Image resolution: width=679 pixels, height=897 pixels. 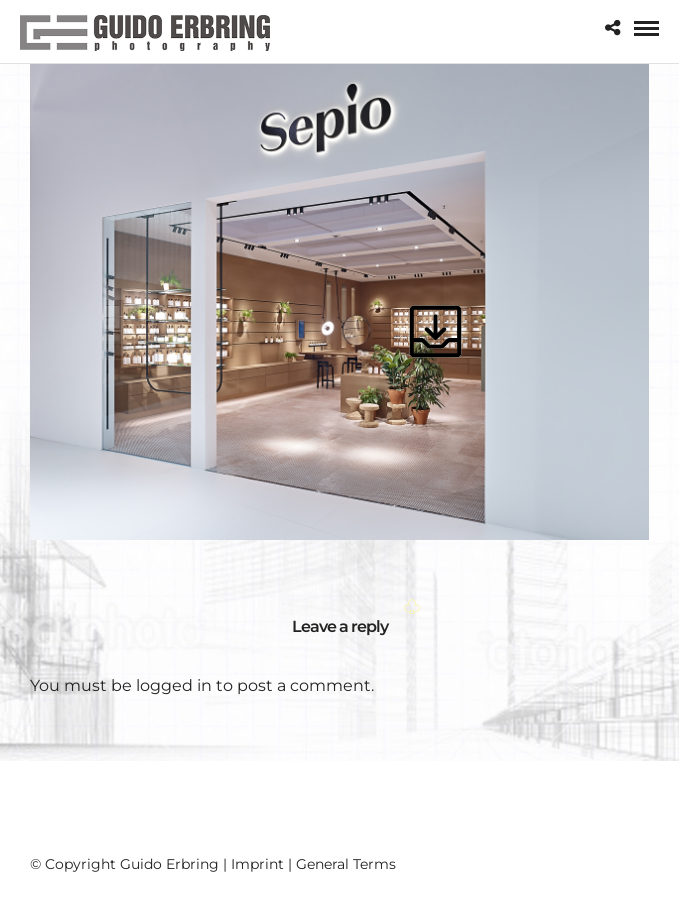 I want to click on club suit symbol for card games, so click(x=412, y=607).